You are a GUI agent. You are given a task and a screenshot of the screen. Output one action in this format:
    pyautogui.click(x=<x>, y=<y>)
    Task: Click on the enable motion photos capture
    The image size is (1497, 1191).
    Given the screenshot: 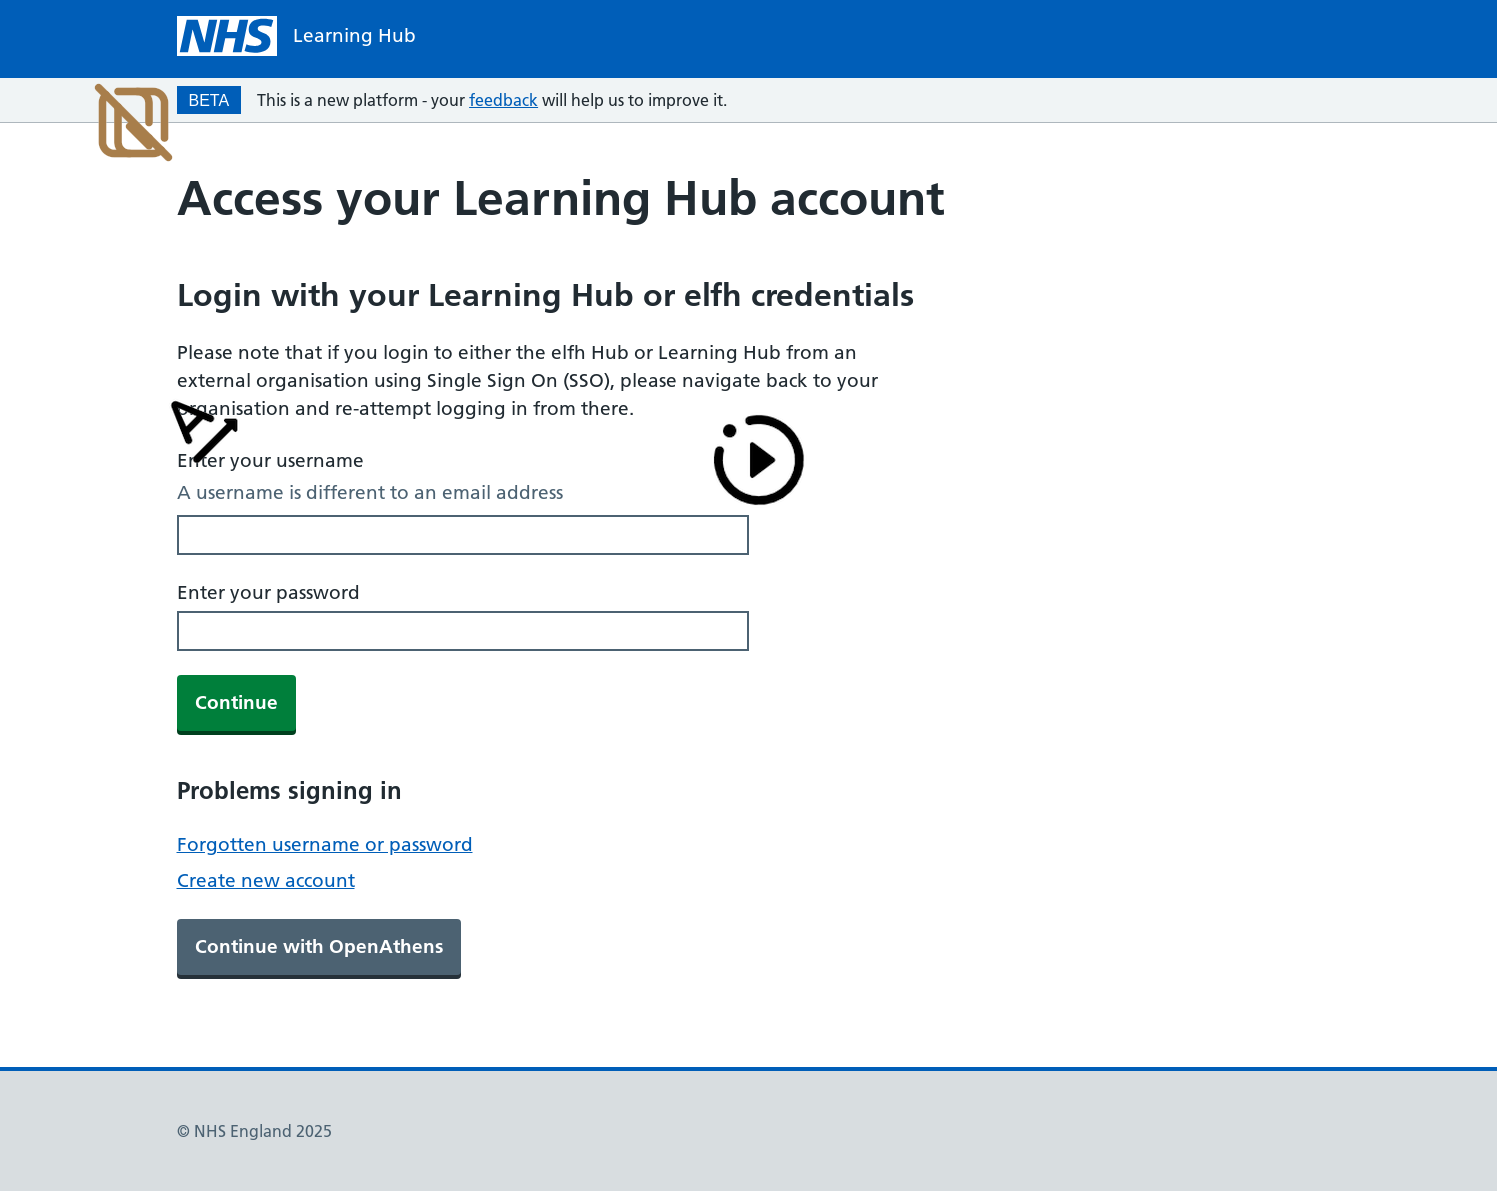 What is the action you would take?
    pyautogui.click(x=759, y=460)
    